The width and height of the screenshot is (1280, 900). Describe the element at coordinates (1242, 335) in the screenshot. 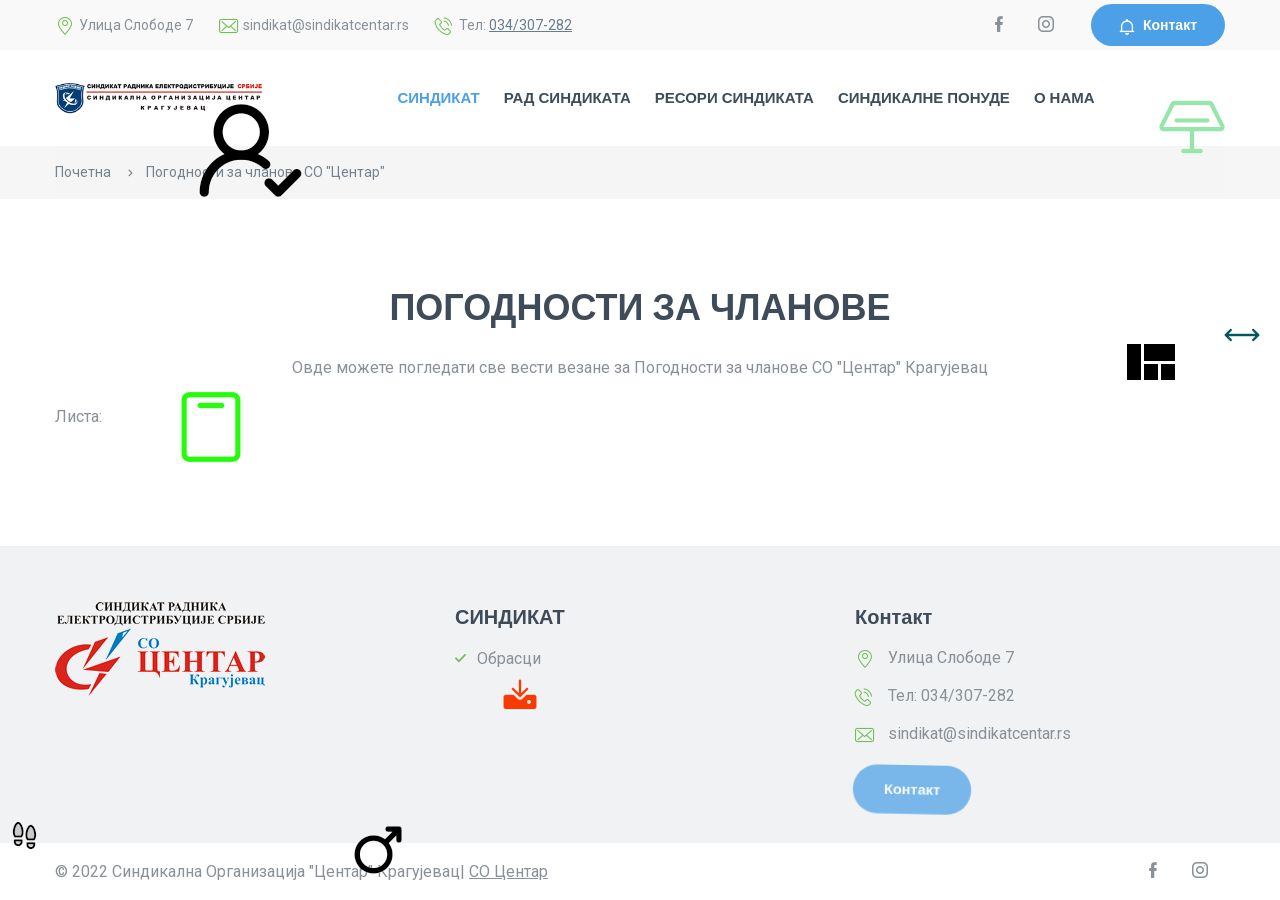

I see `adjust horizontal spacing or width` at that location.